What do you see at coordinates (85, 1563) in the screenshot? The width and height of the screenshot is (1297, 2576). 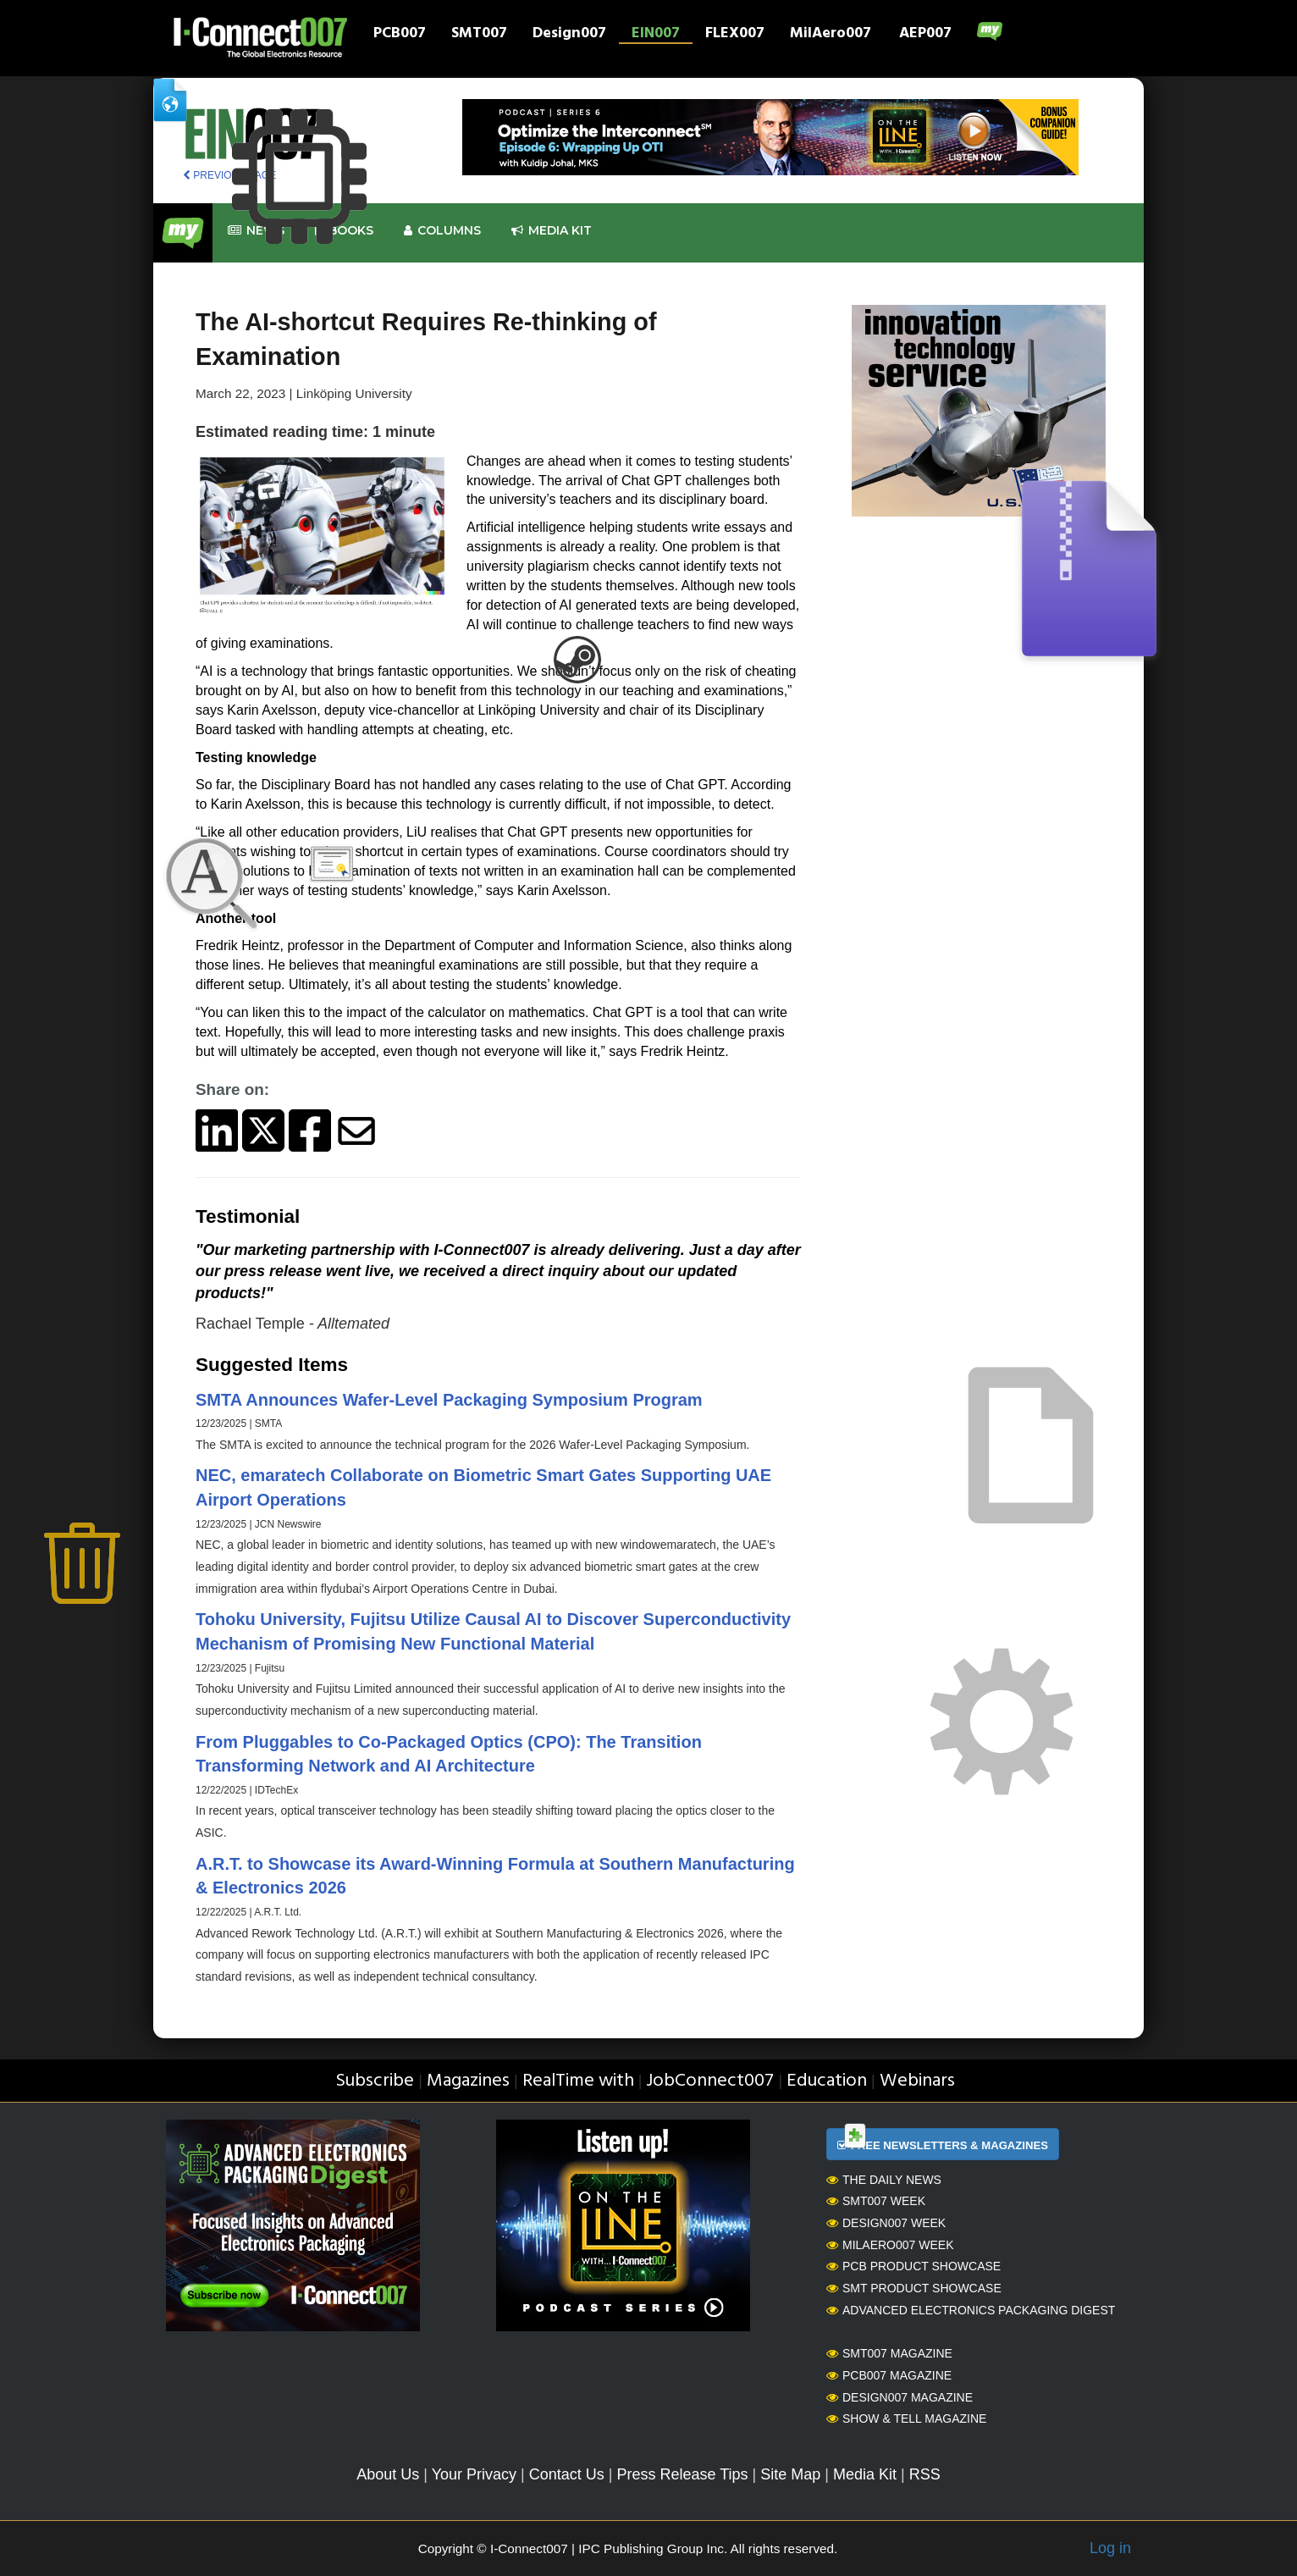 I see `clear file history` at bounding box center [85, 1563].